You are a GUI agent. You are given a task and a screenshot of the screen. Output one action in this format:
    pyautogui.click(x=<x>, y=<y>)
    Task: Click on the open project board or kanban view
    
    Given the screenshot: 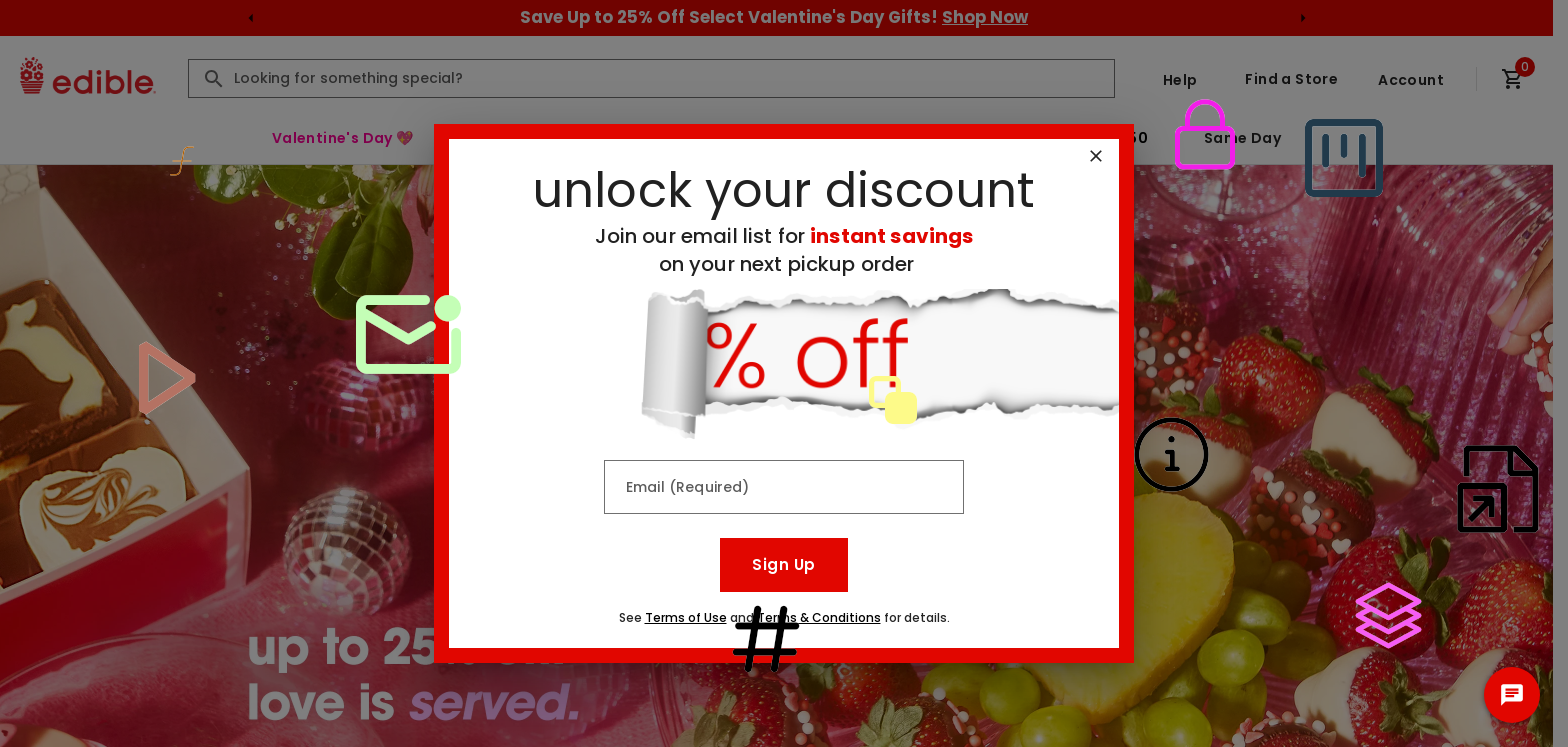 What is the action you would take?
    pyautogui.click(x=1344, y=158)
    